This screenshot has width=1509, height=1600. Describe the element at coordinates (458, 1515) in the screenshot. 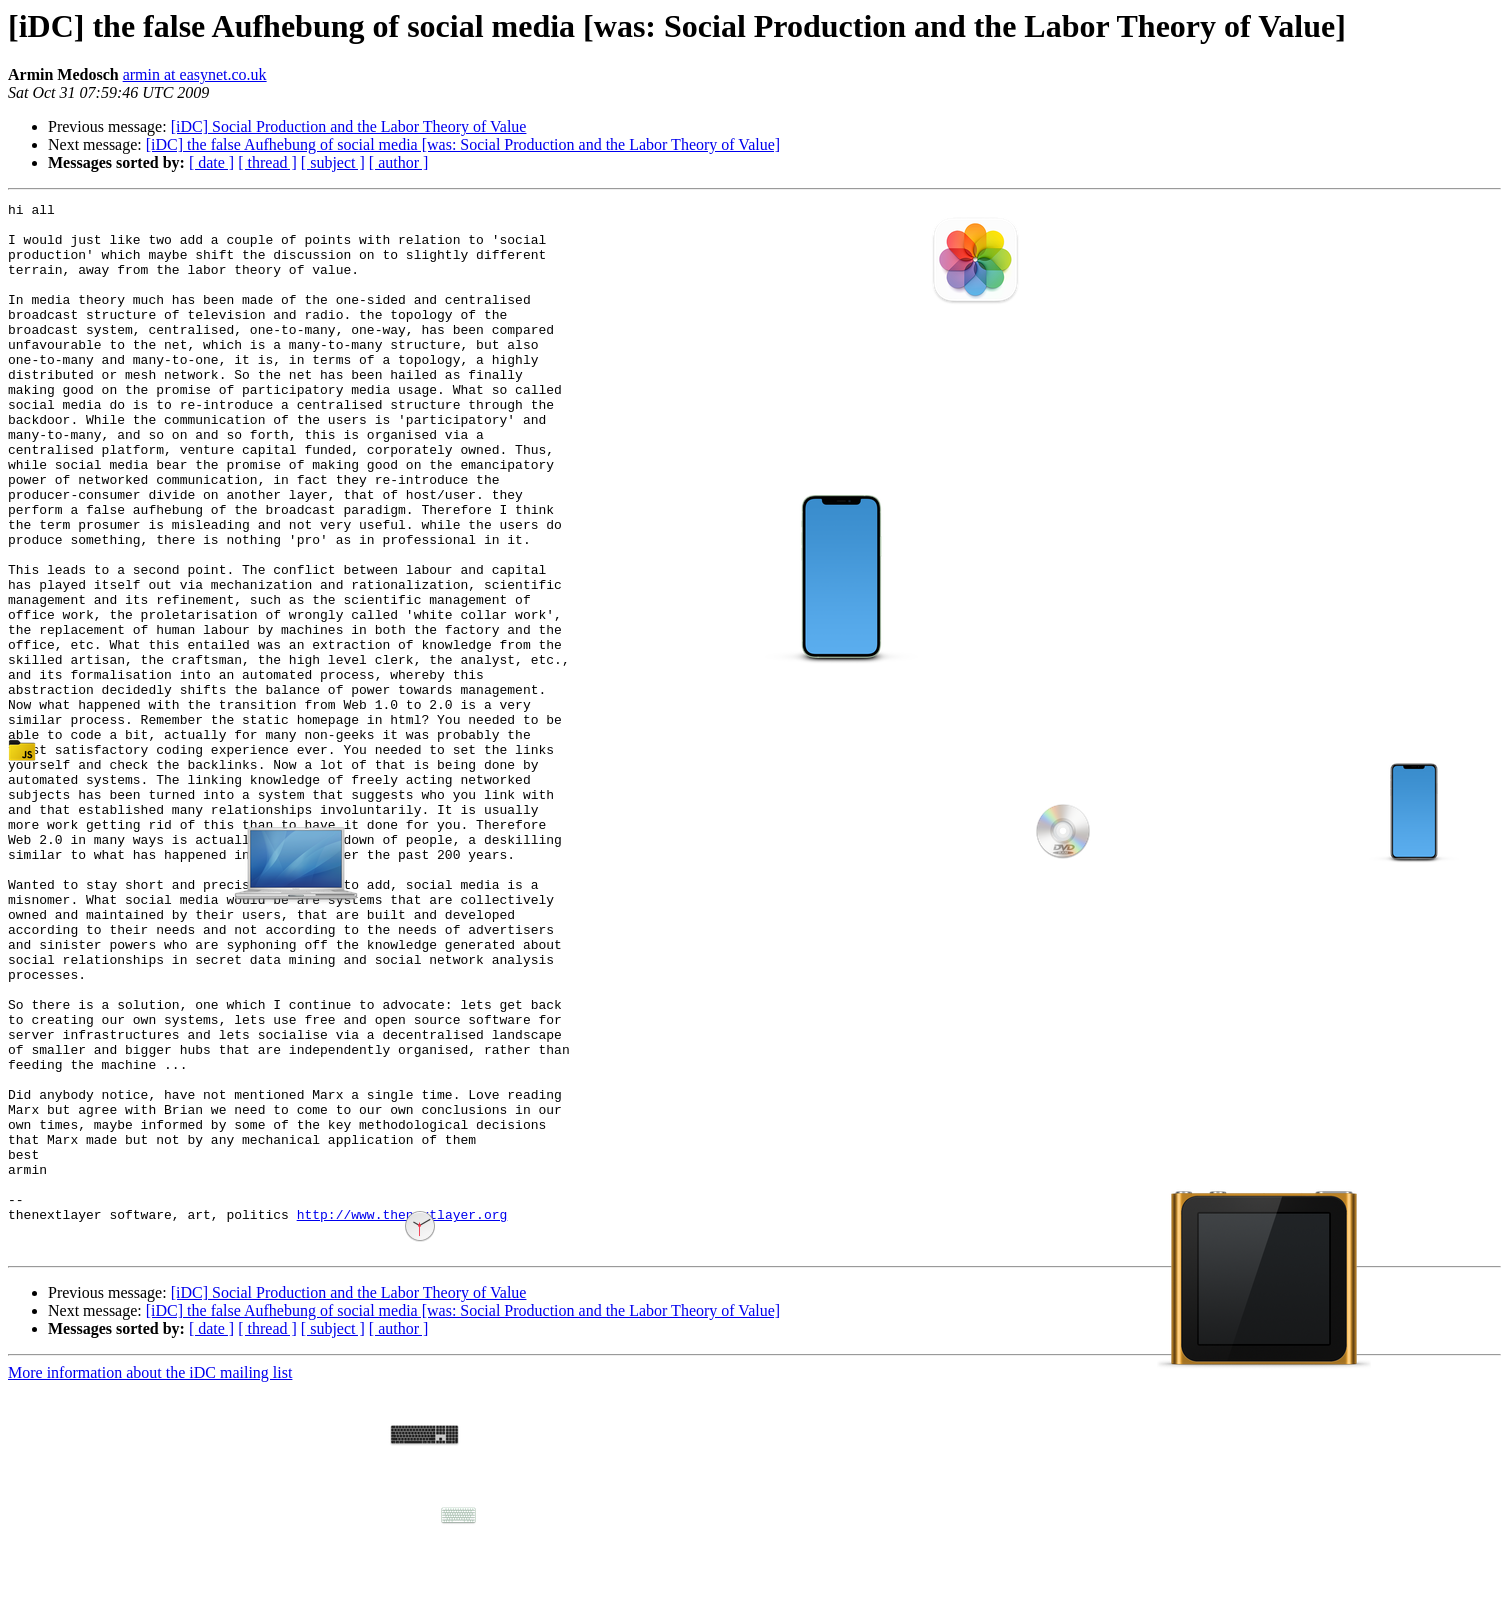

I see `keyboard connected and ready` at that location.